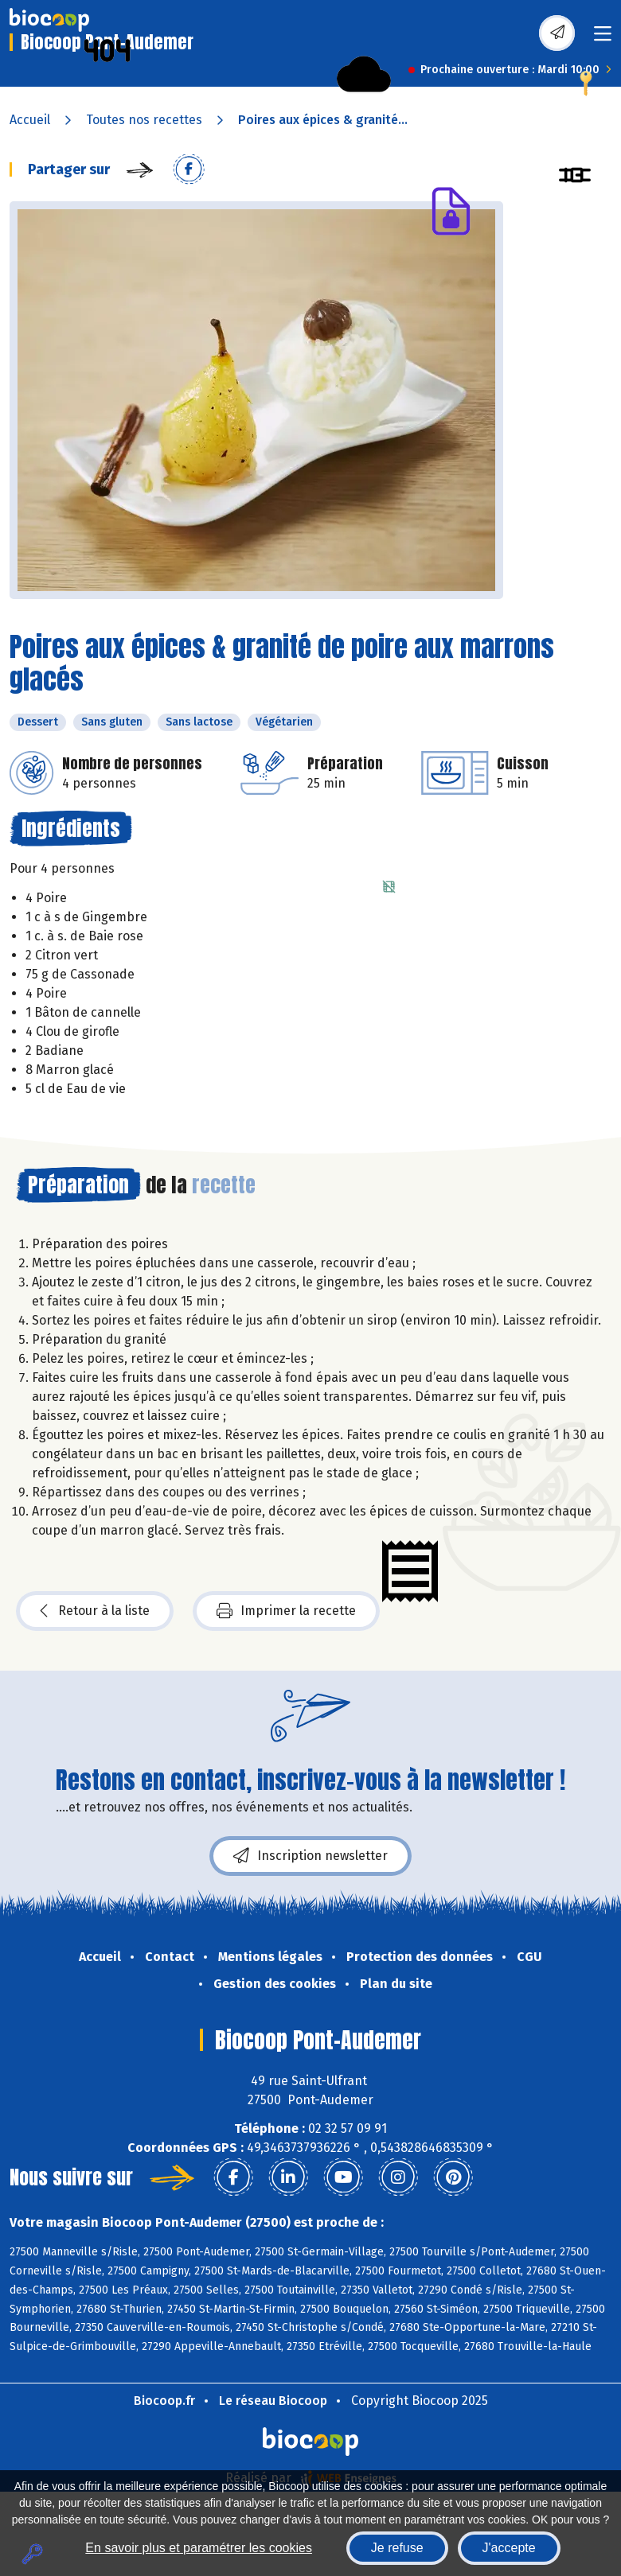  I want to click on adjust clothing or accessory settings, so click(575, 175).